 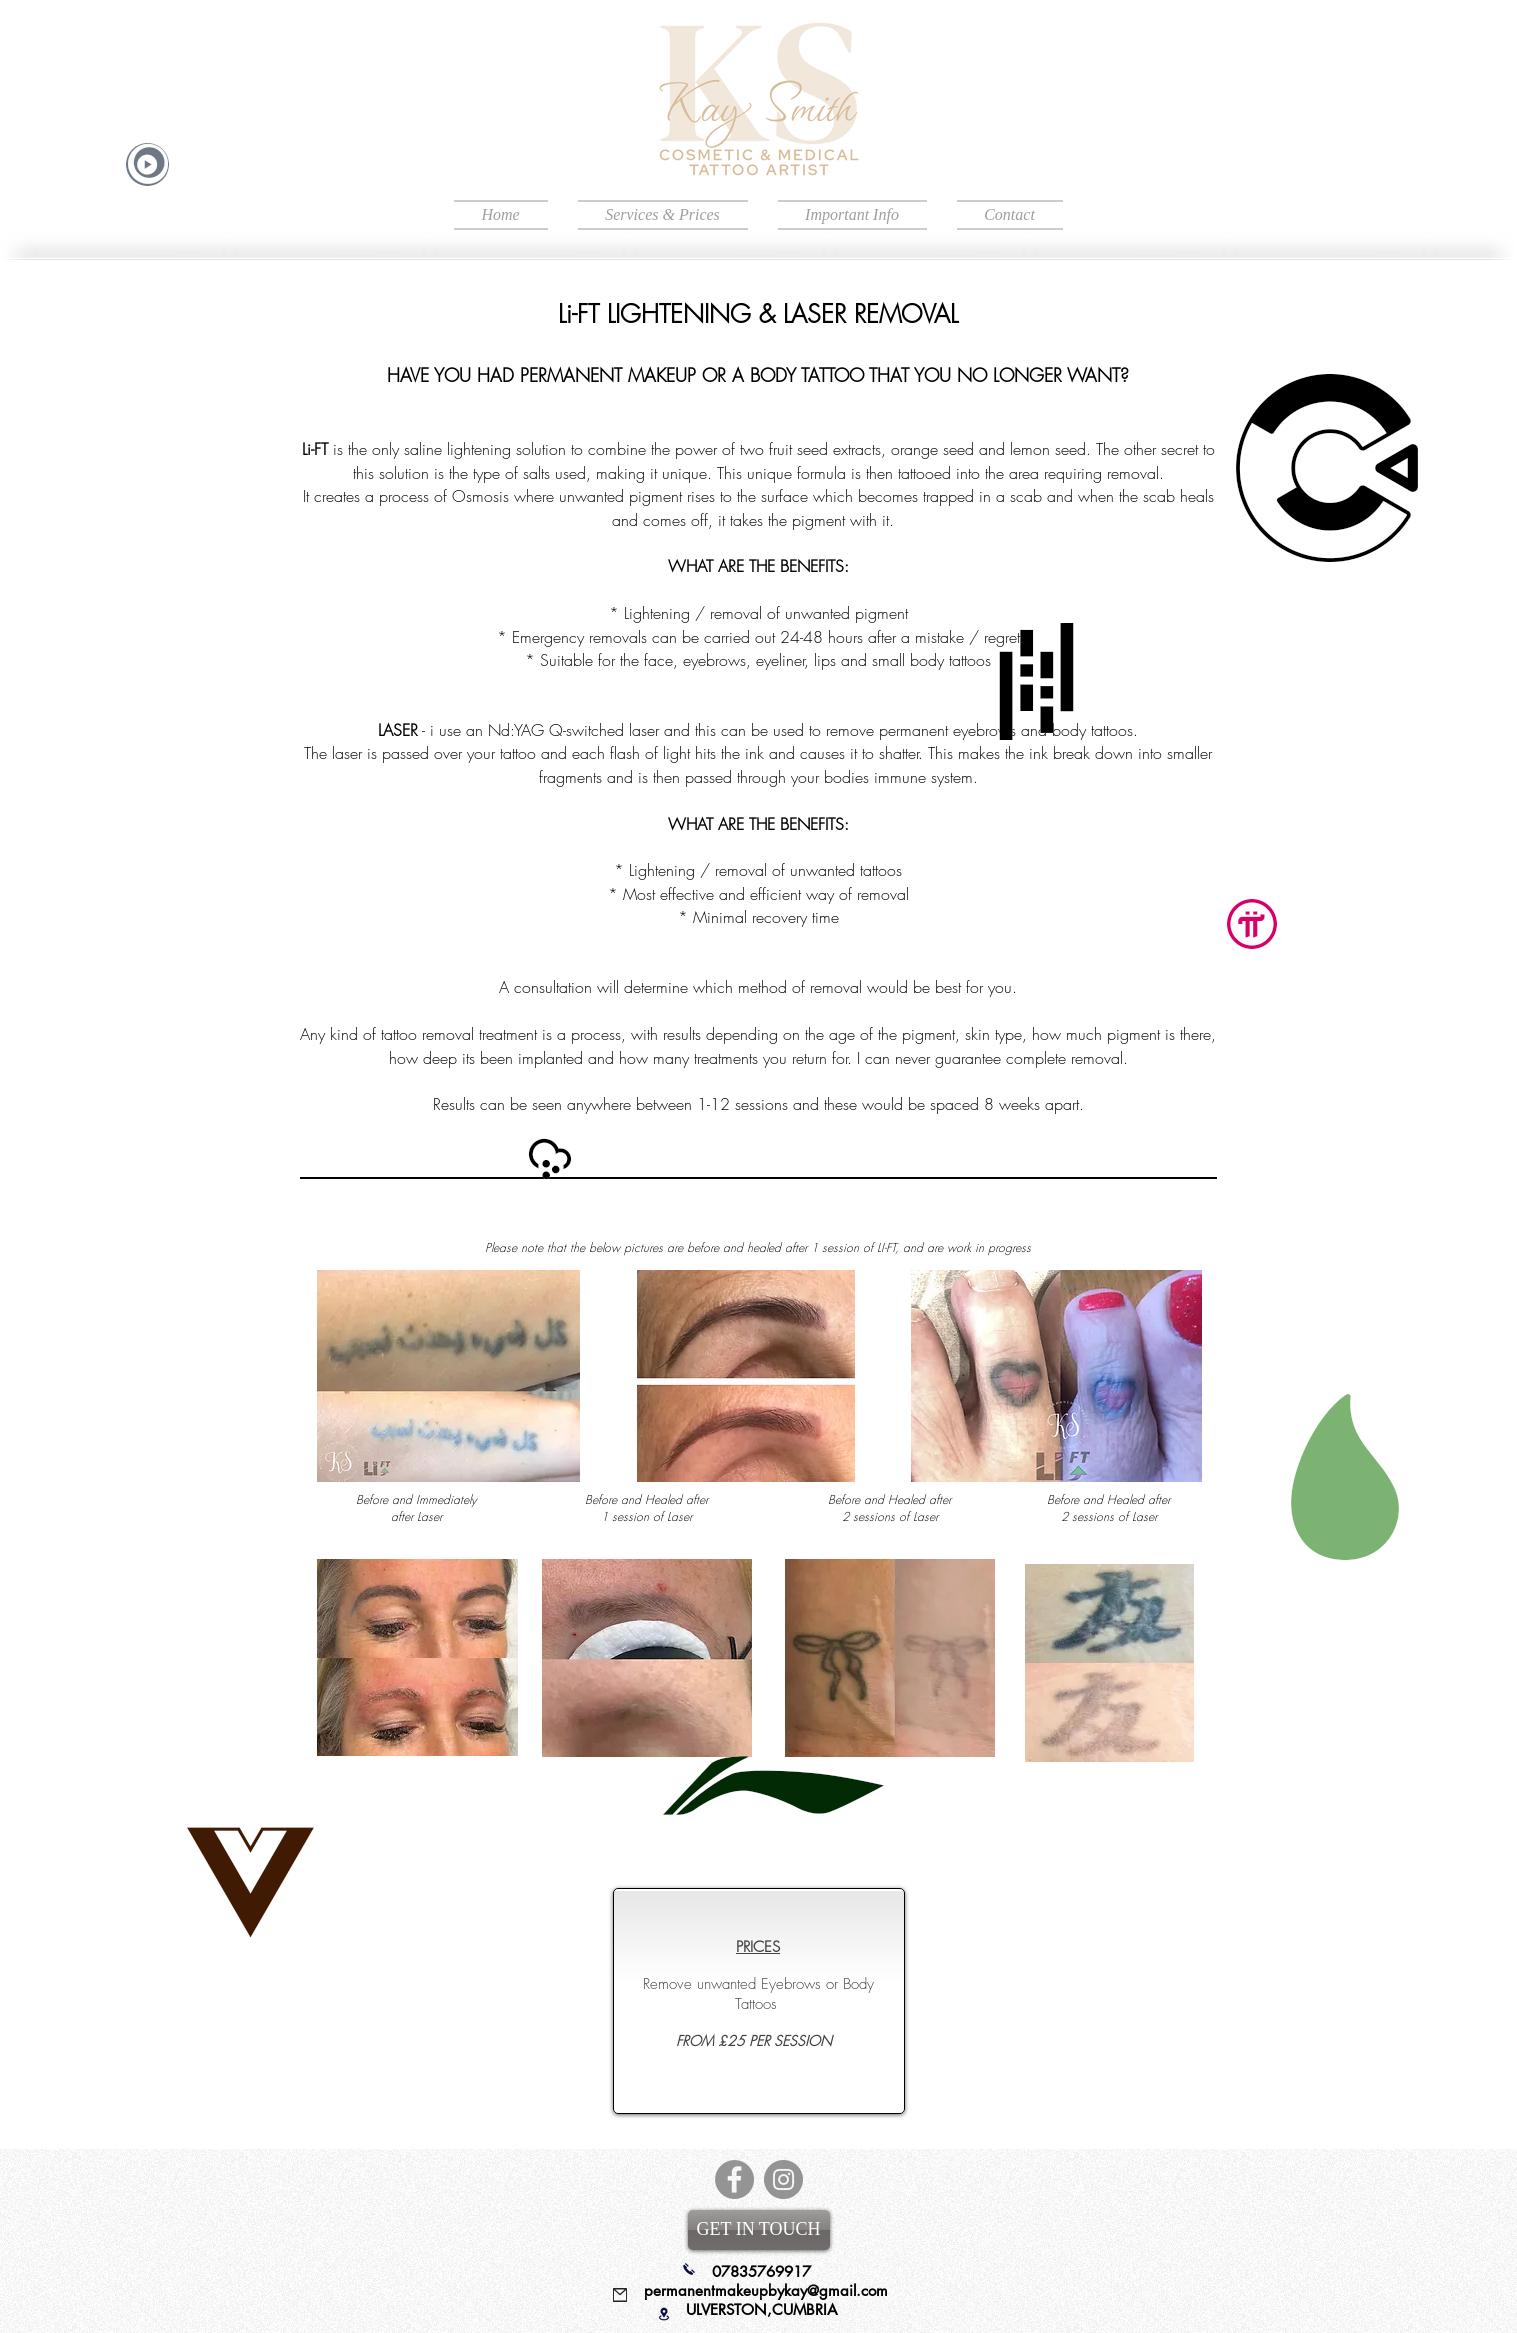 I want to click on pi network cryptocurrency logo, so click(x=1252, y=924).